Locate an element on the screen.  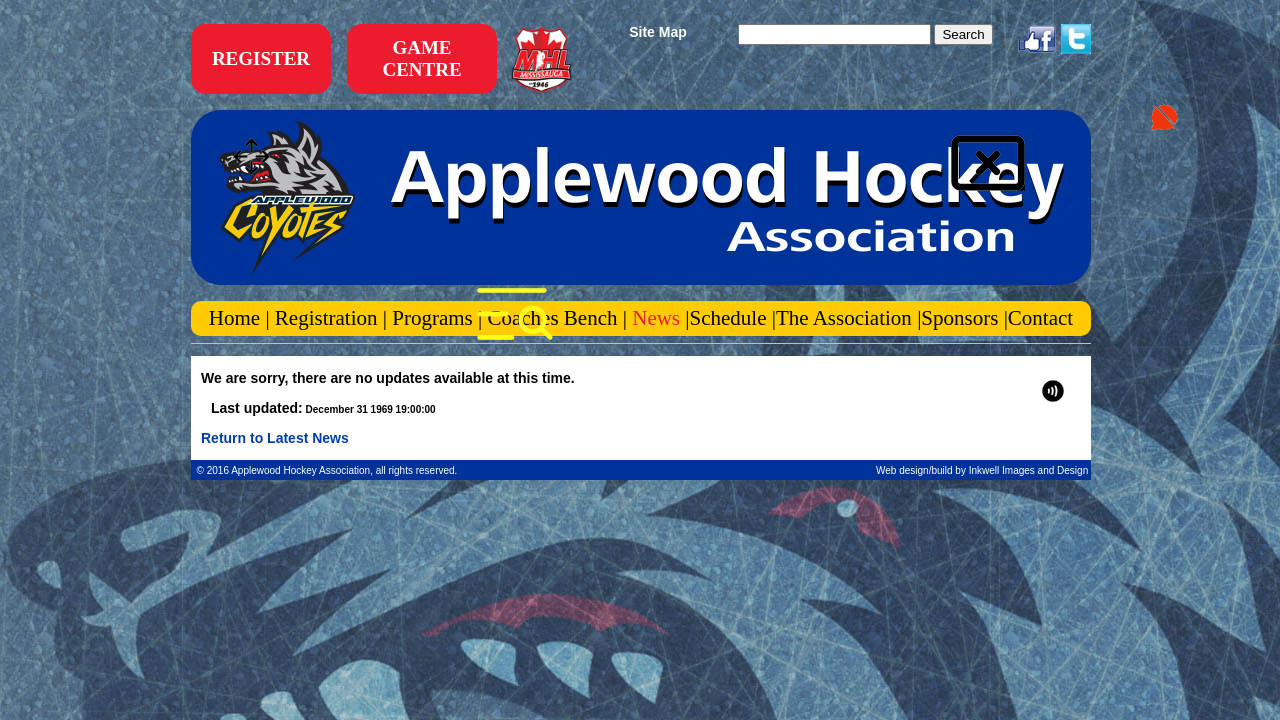
tap to pay with contactless payment is located at coordinates (1053, 391).